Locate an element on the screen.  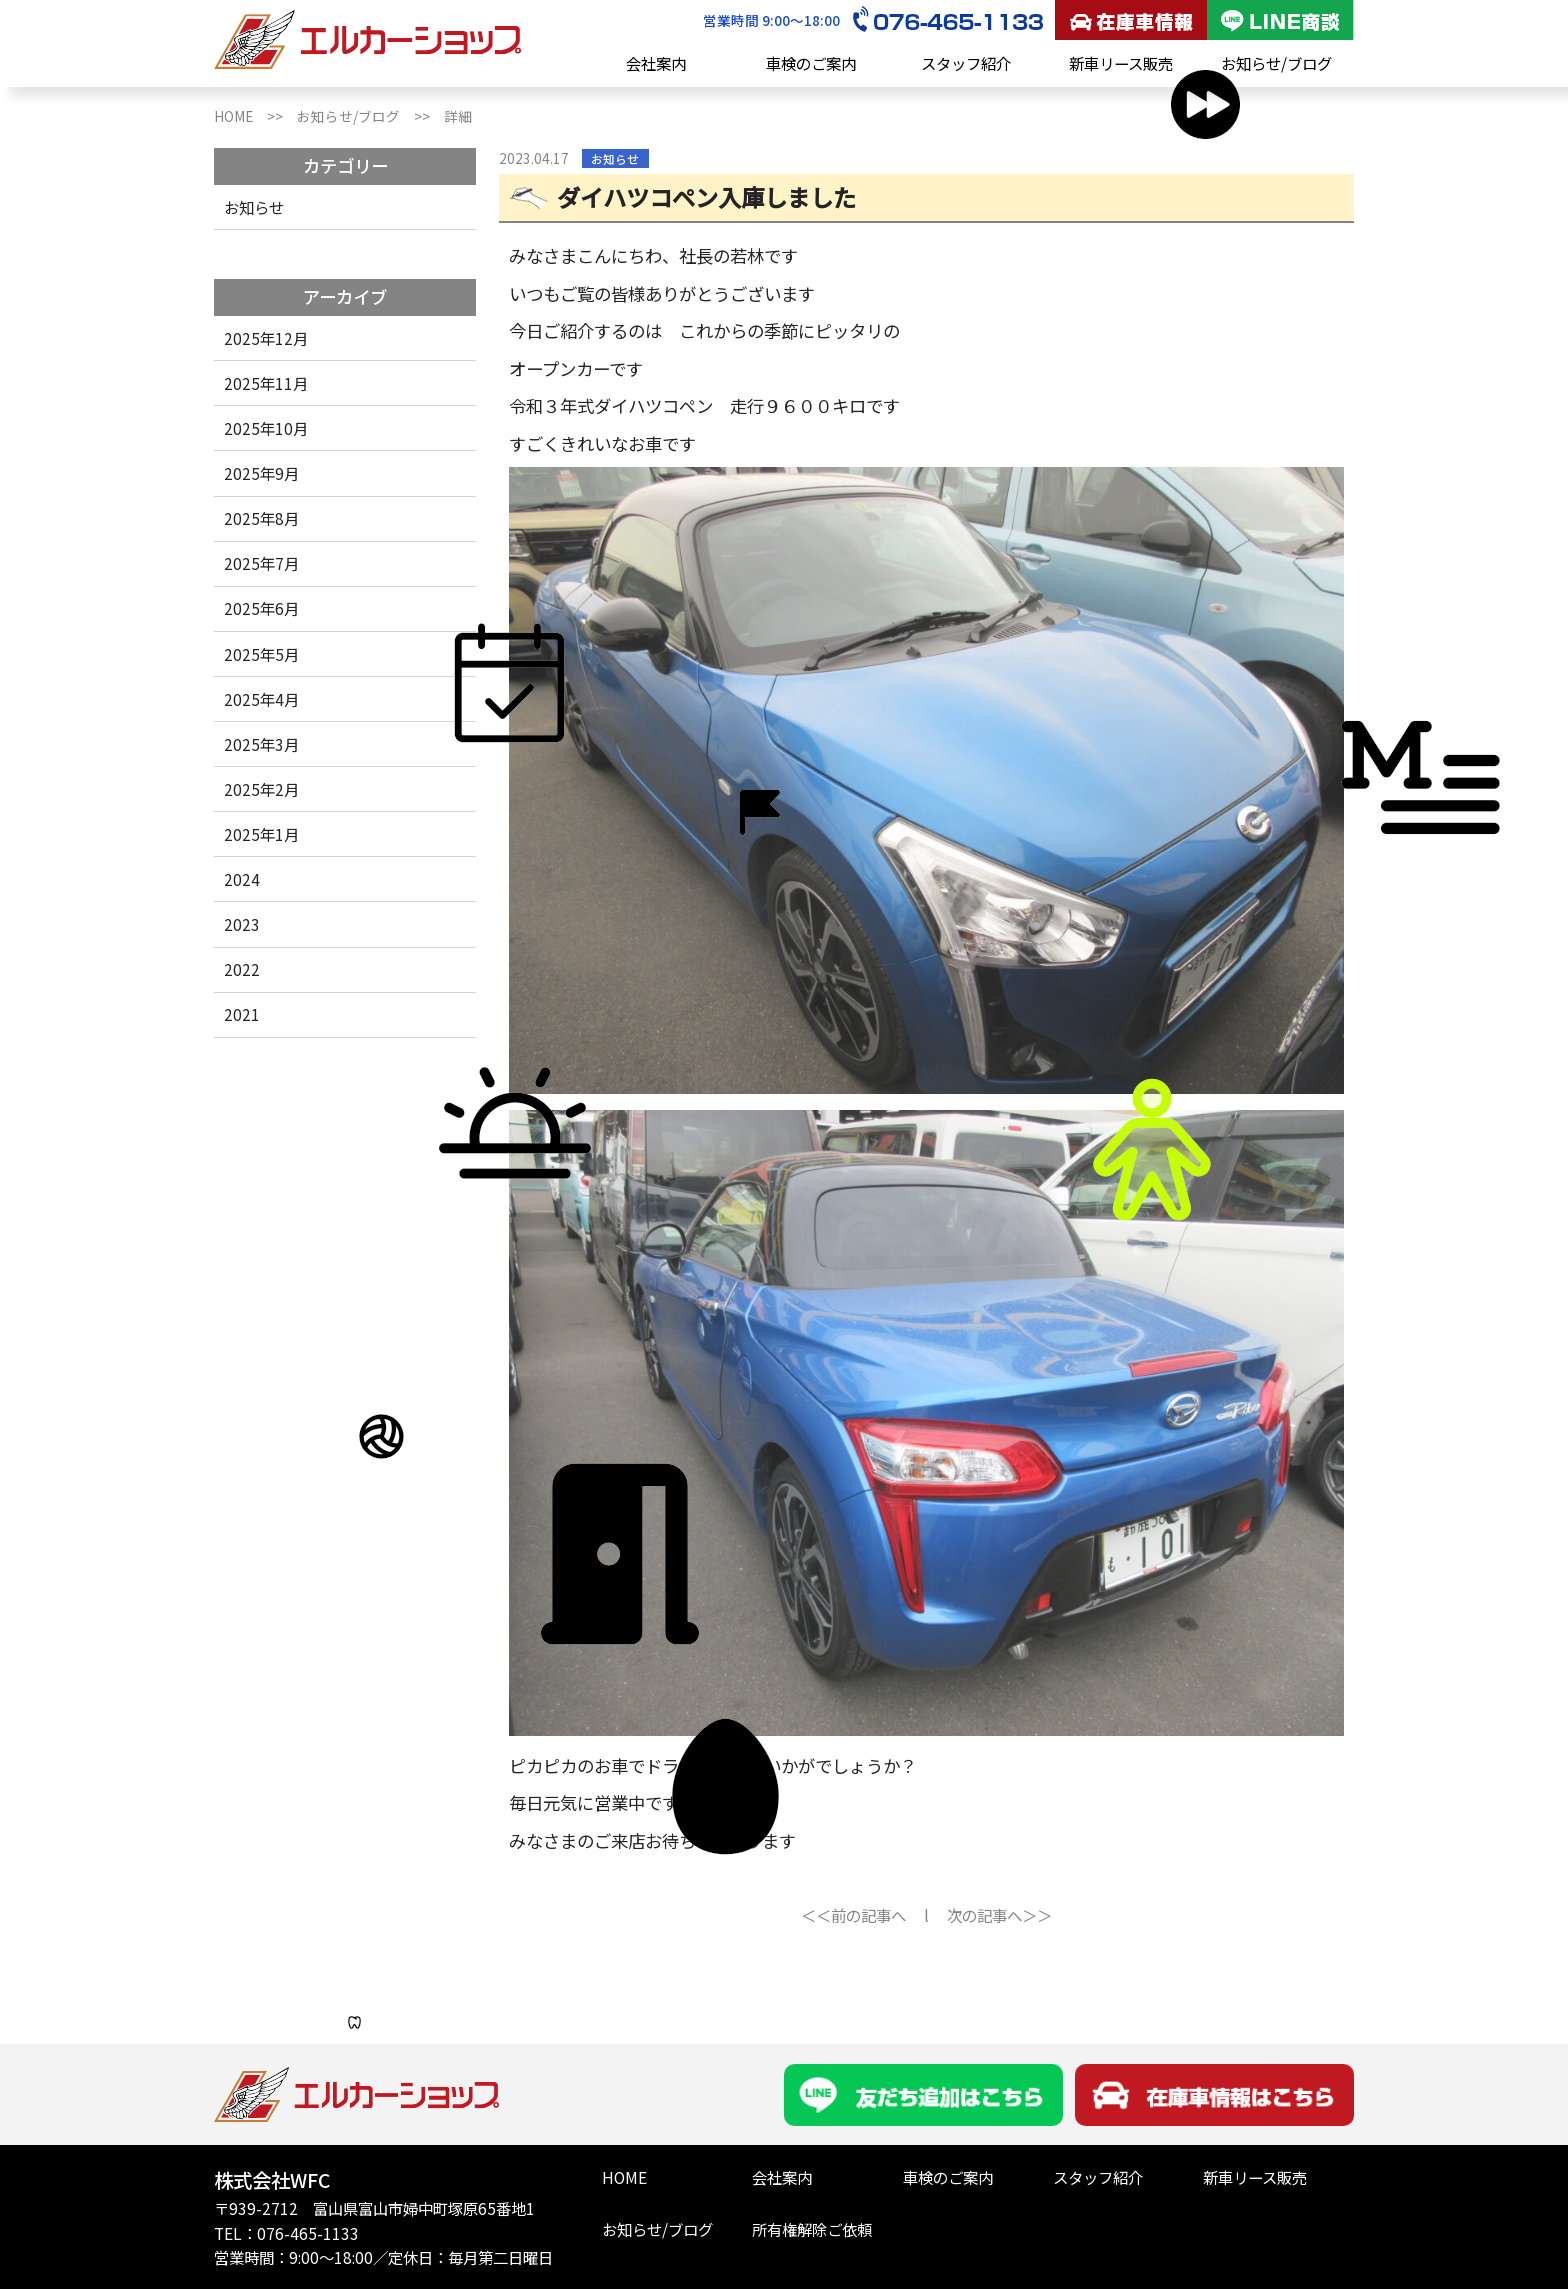
open article on Medium is located at coordinates (1420, 777).